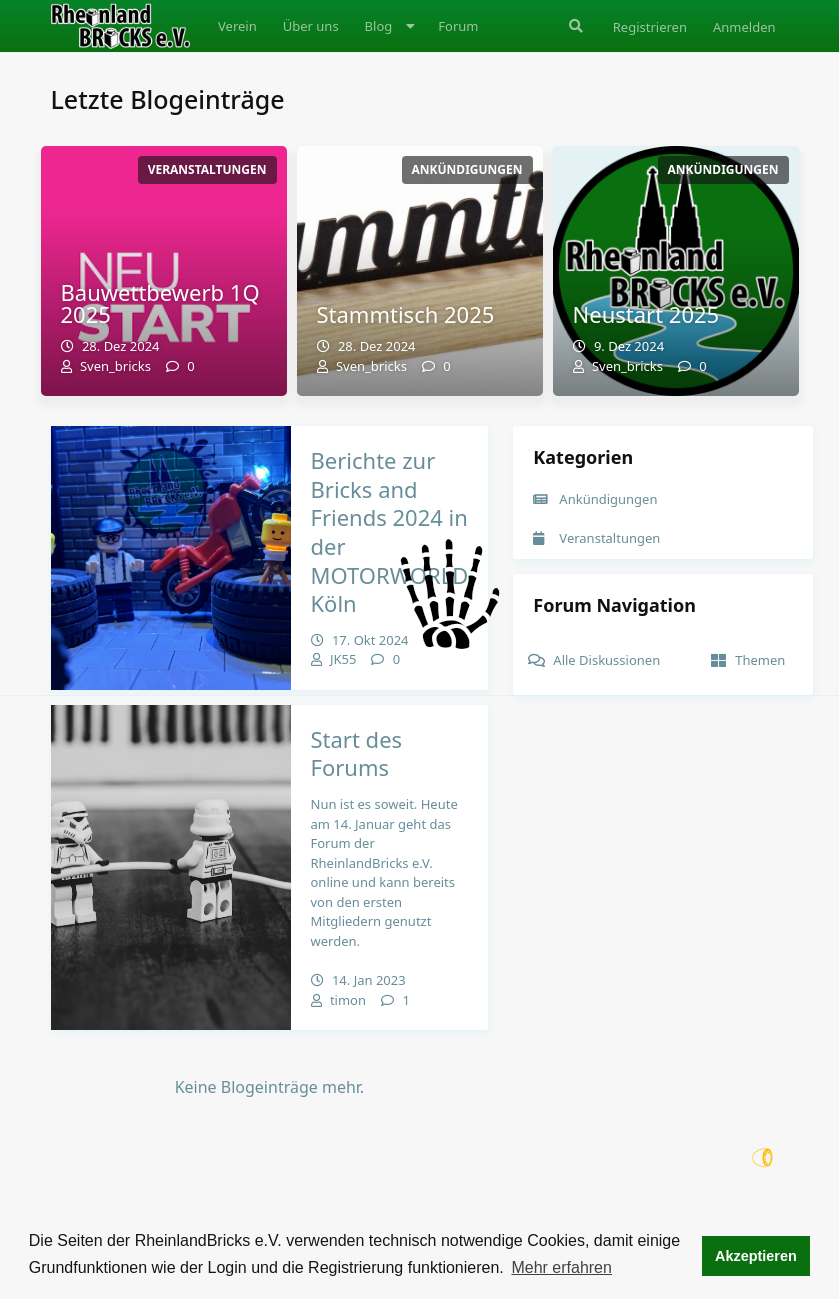 The image size is (839, 1299). Describe the element at coordinates (450, 594) in the screenshot. I see `skeleton or undead enemy type indicator` at that location.